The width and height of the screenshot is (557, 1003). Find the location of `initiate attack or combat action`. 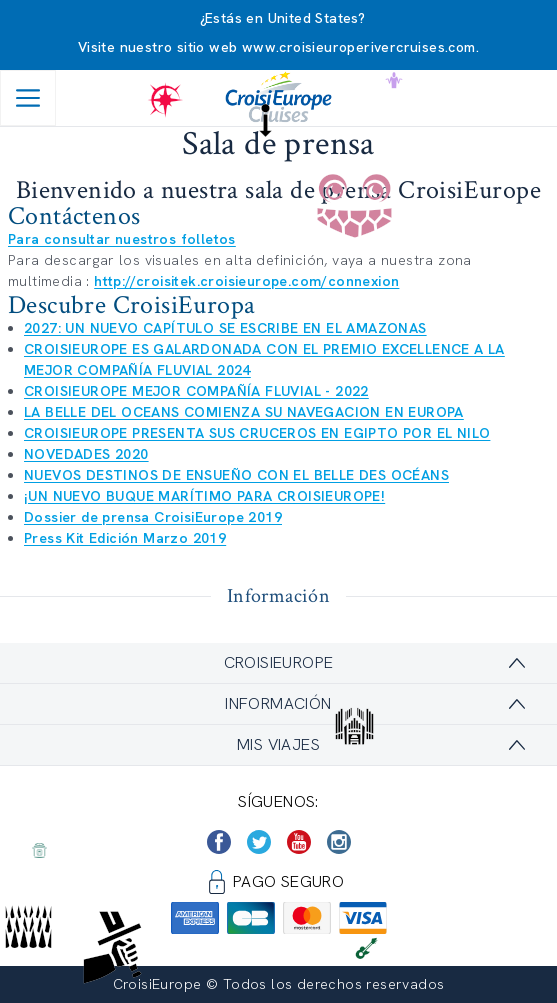

initiate attack or combat action is located at coordinates (119, 947).